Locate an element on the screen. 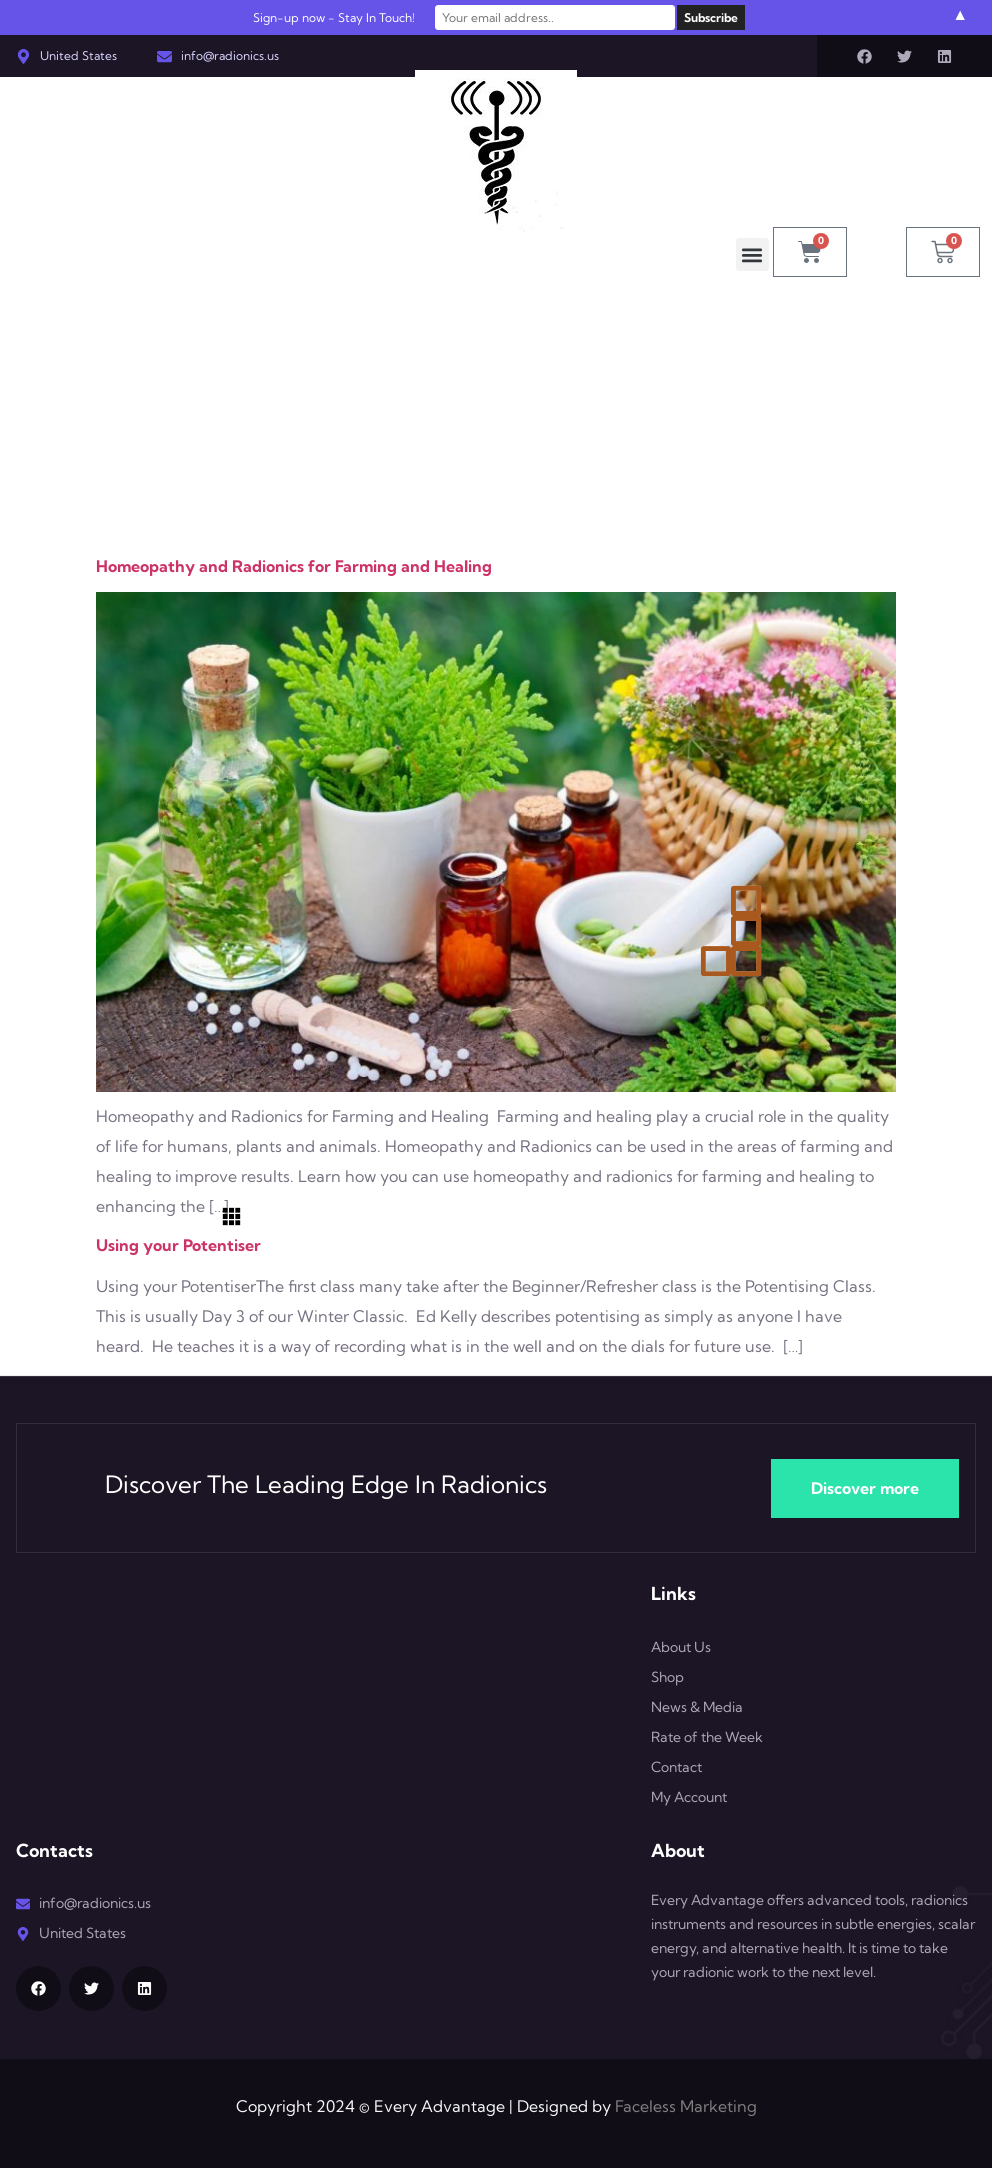 The height and width of the screenshot is (2168, 992). view grid layout is located at coordinates (231, 1216).